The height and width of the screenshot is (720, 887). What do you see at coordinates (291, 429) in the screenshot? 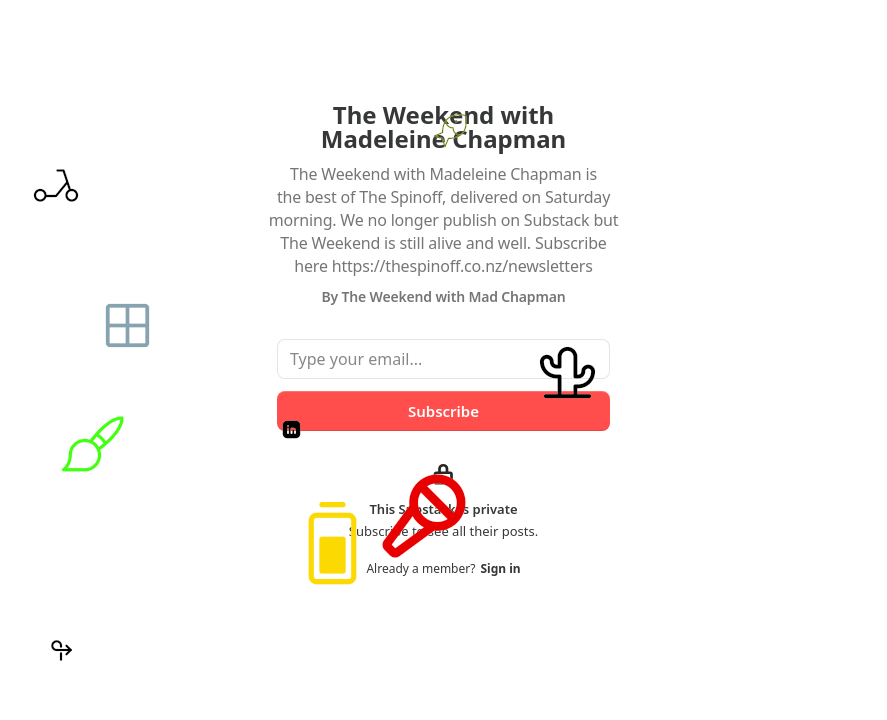
I see `connect with LinkedIn` at bounding box center [291, 429].